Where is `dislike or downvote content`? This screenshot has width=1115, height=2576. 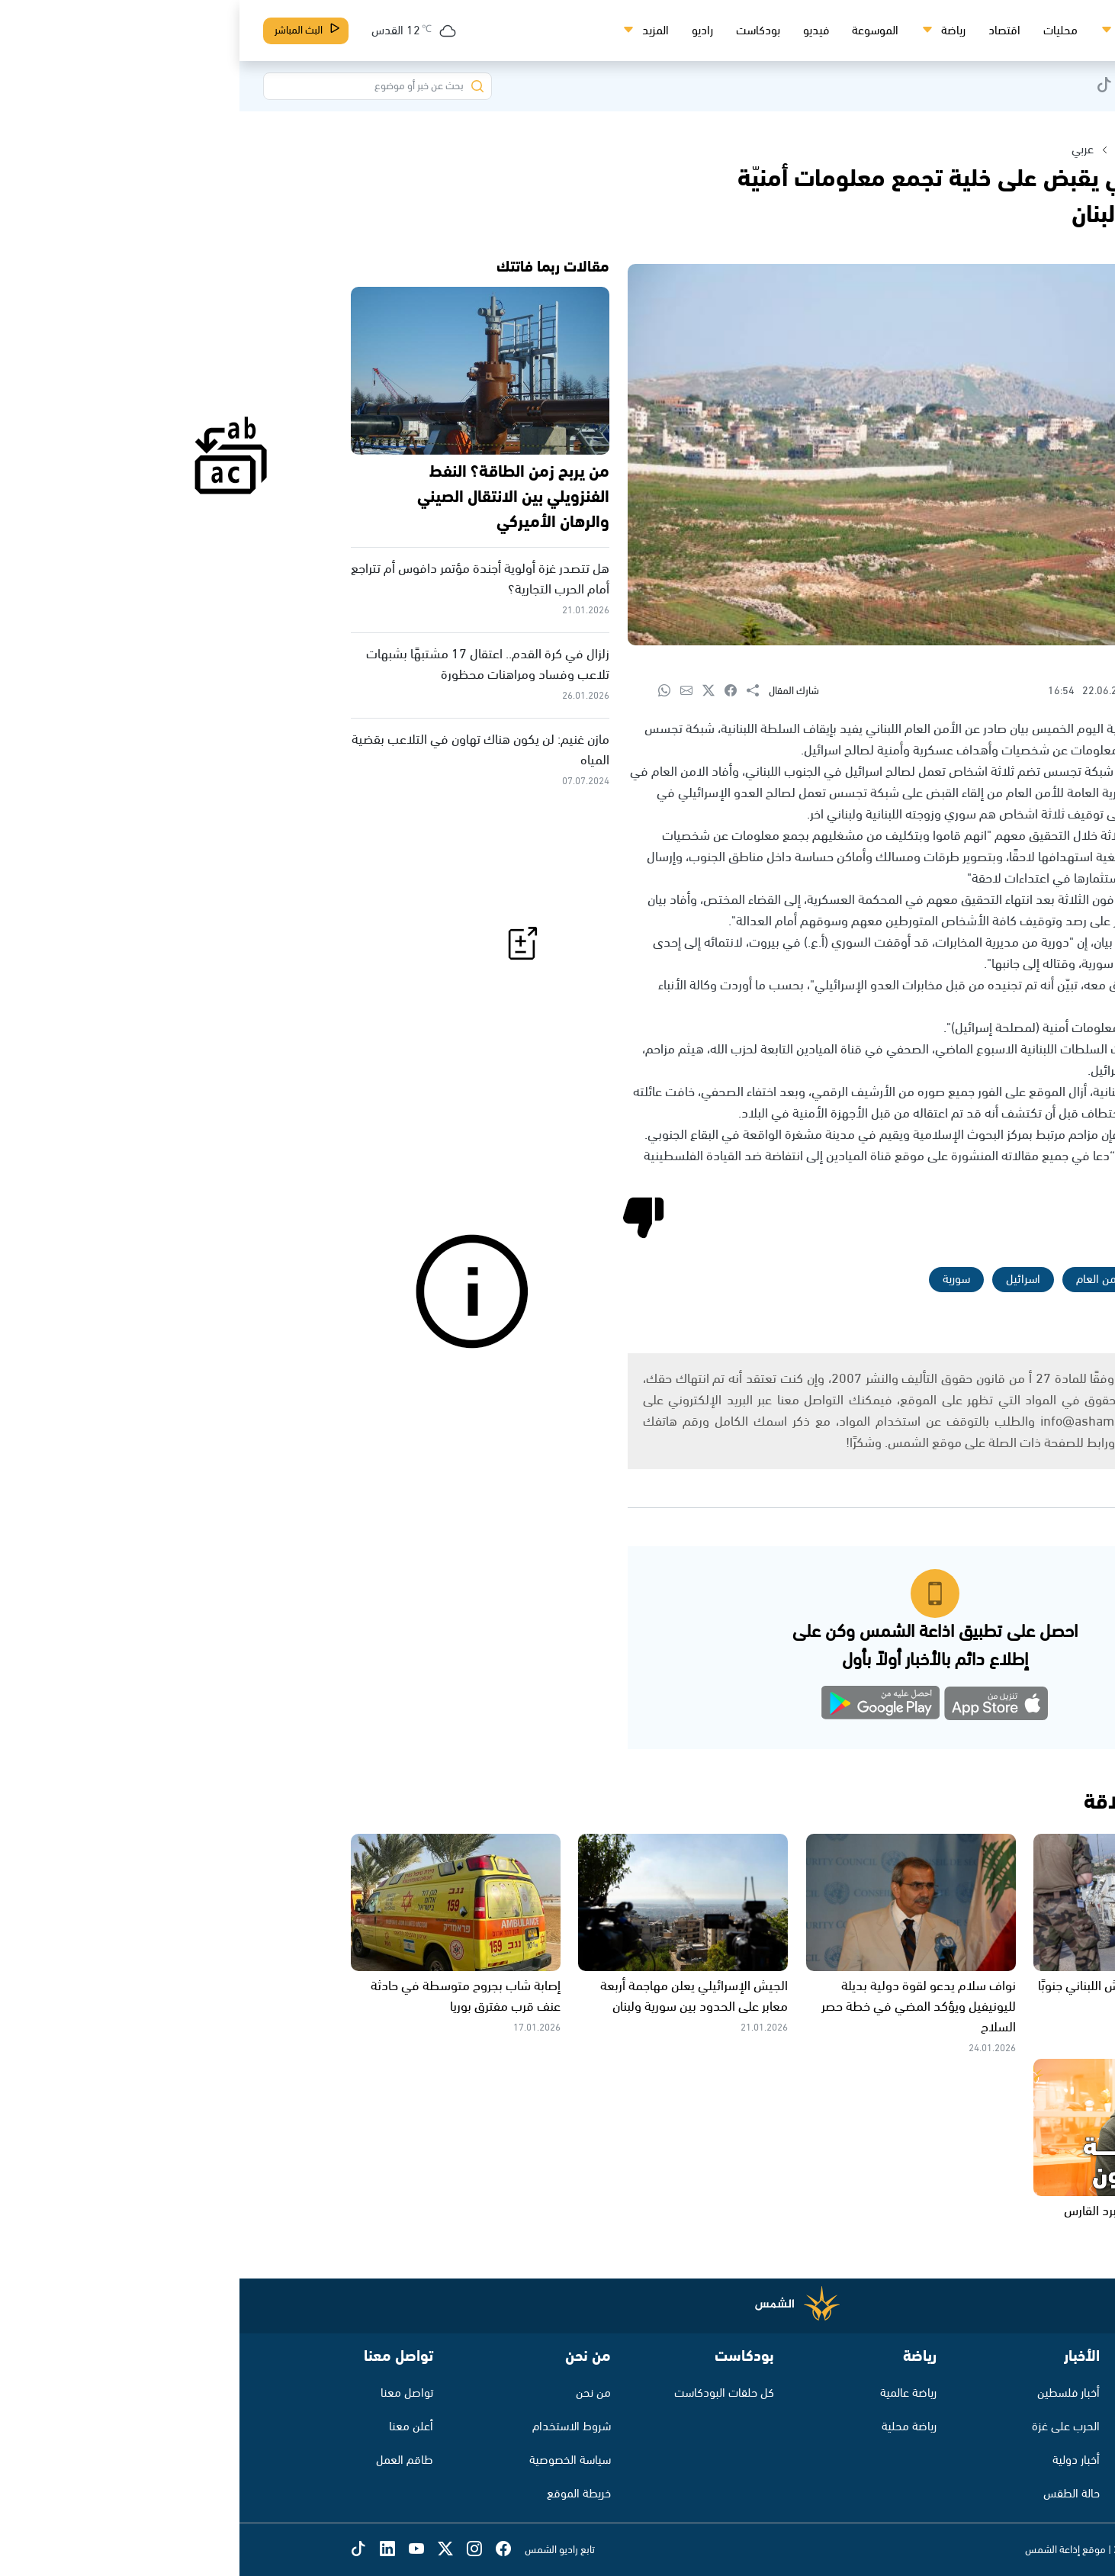
dislike or downvote content is located at coordinates (643, 1217).